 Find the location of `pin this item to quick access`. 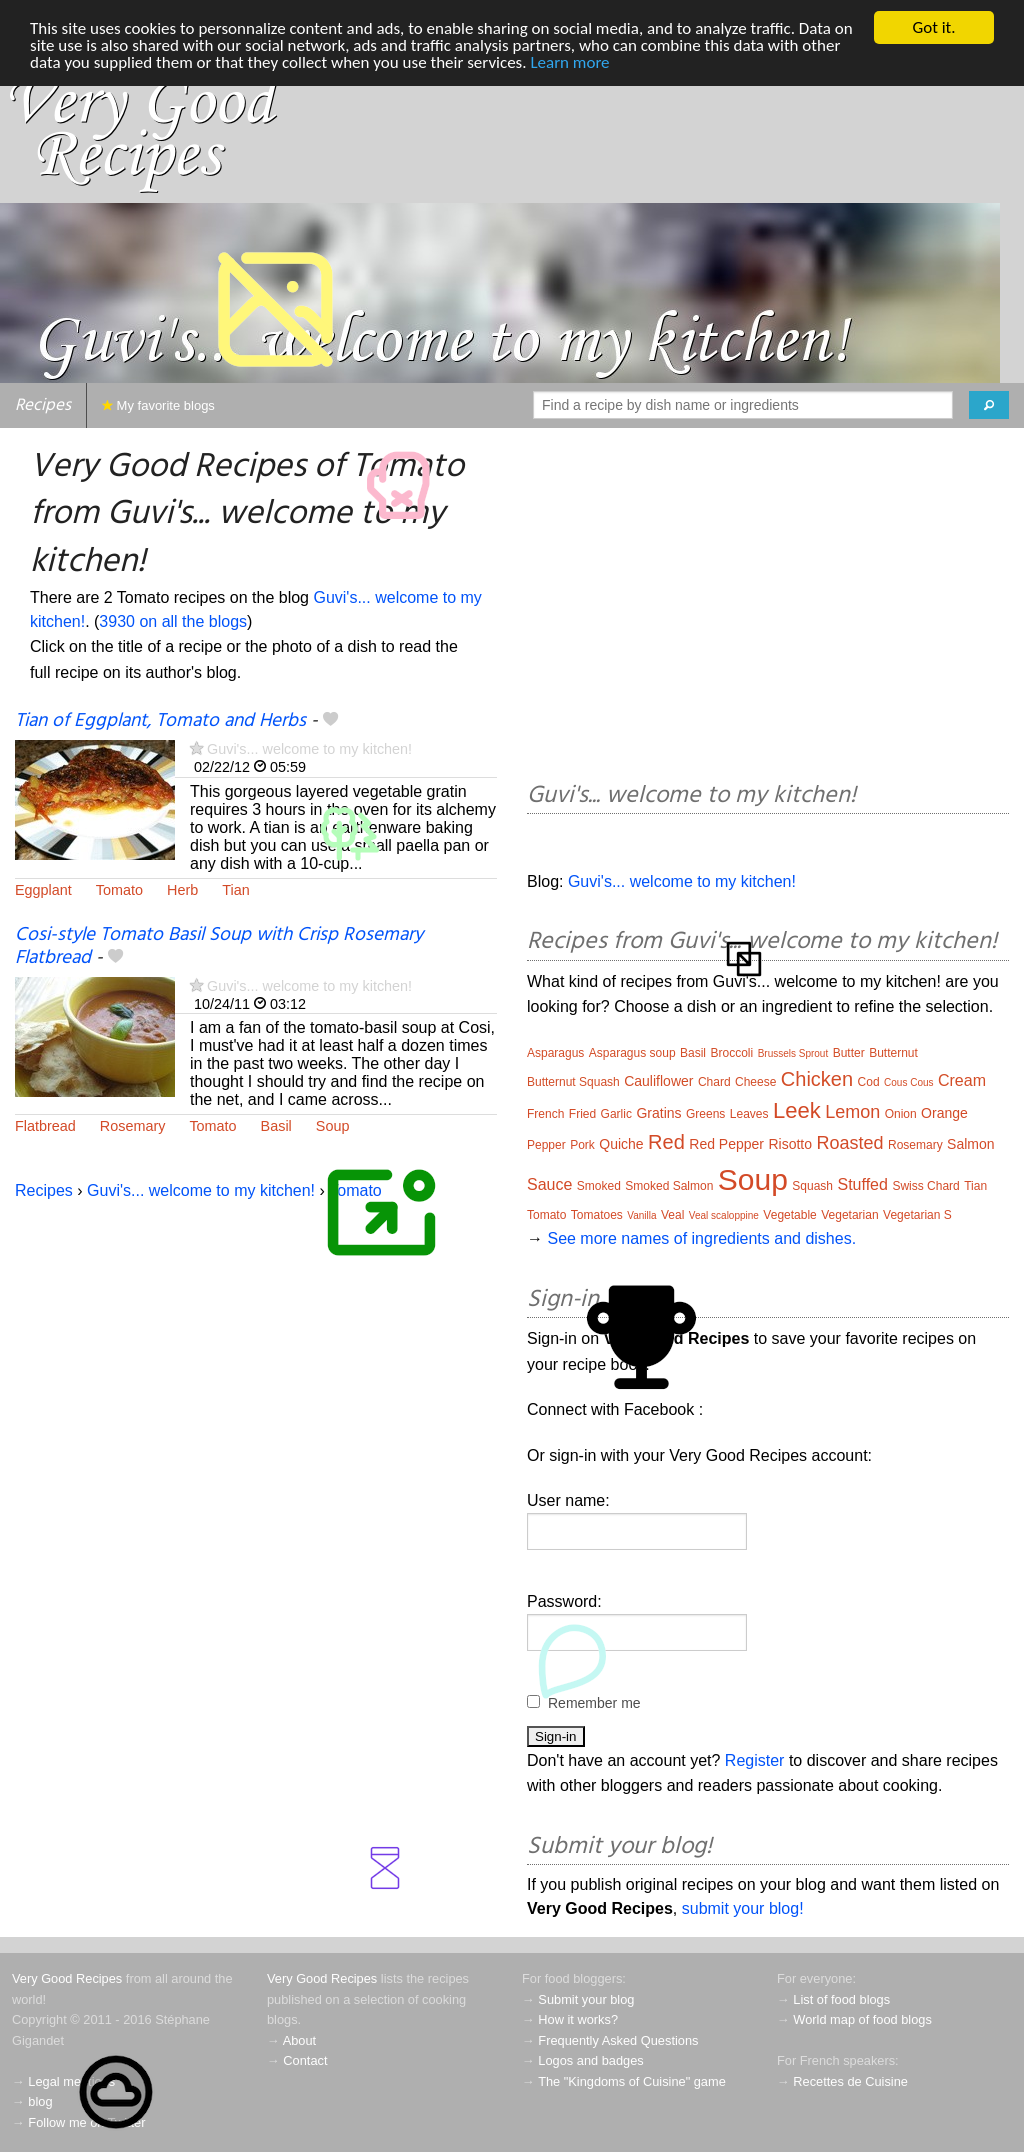

pin this item to quick access is located at coordinates (381, 1212).